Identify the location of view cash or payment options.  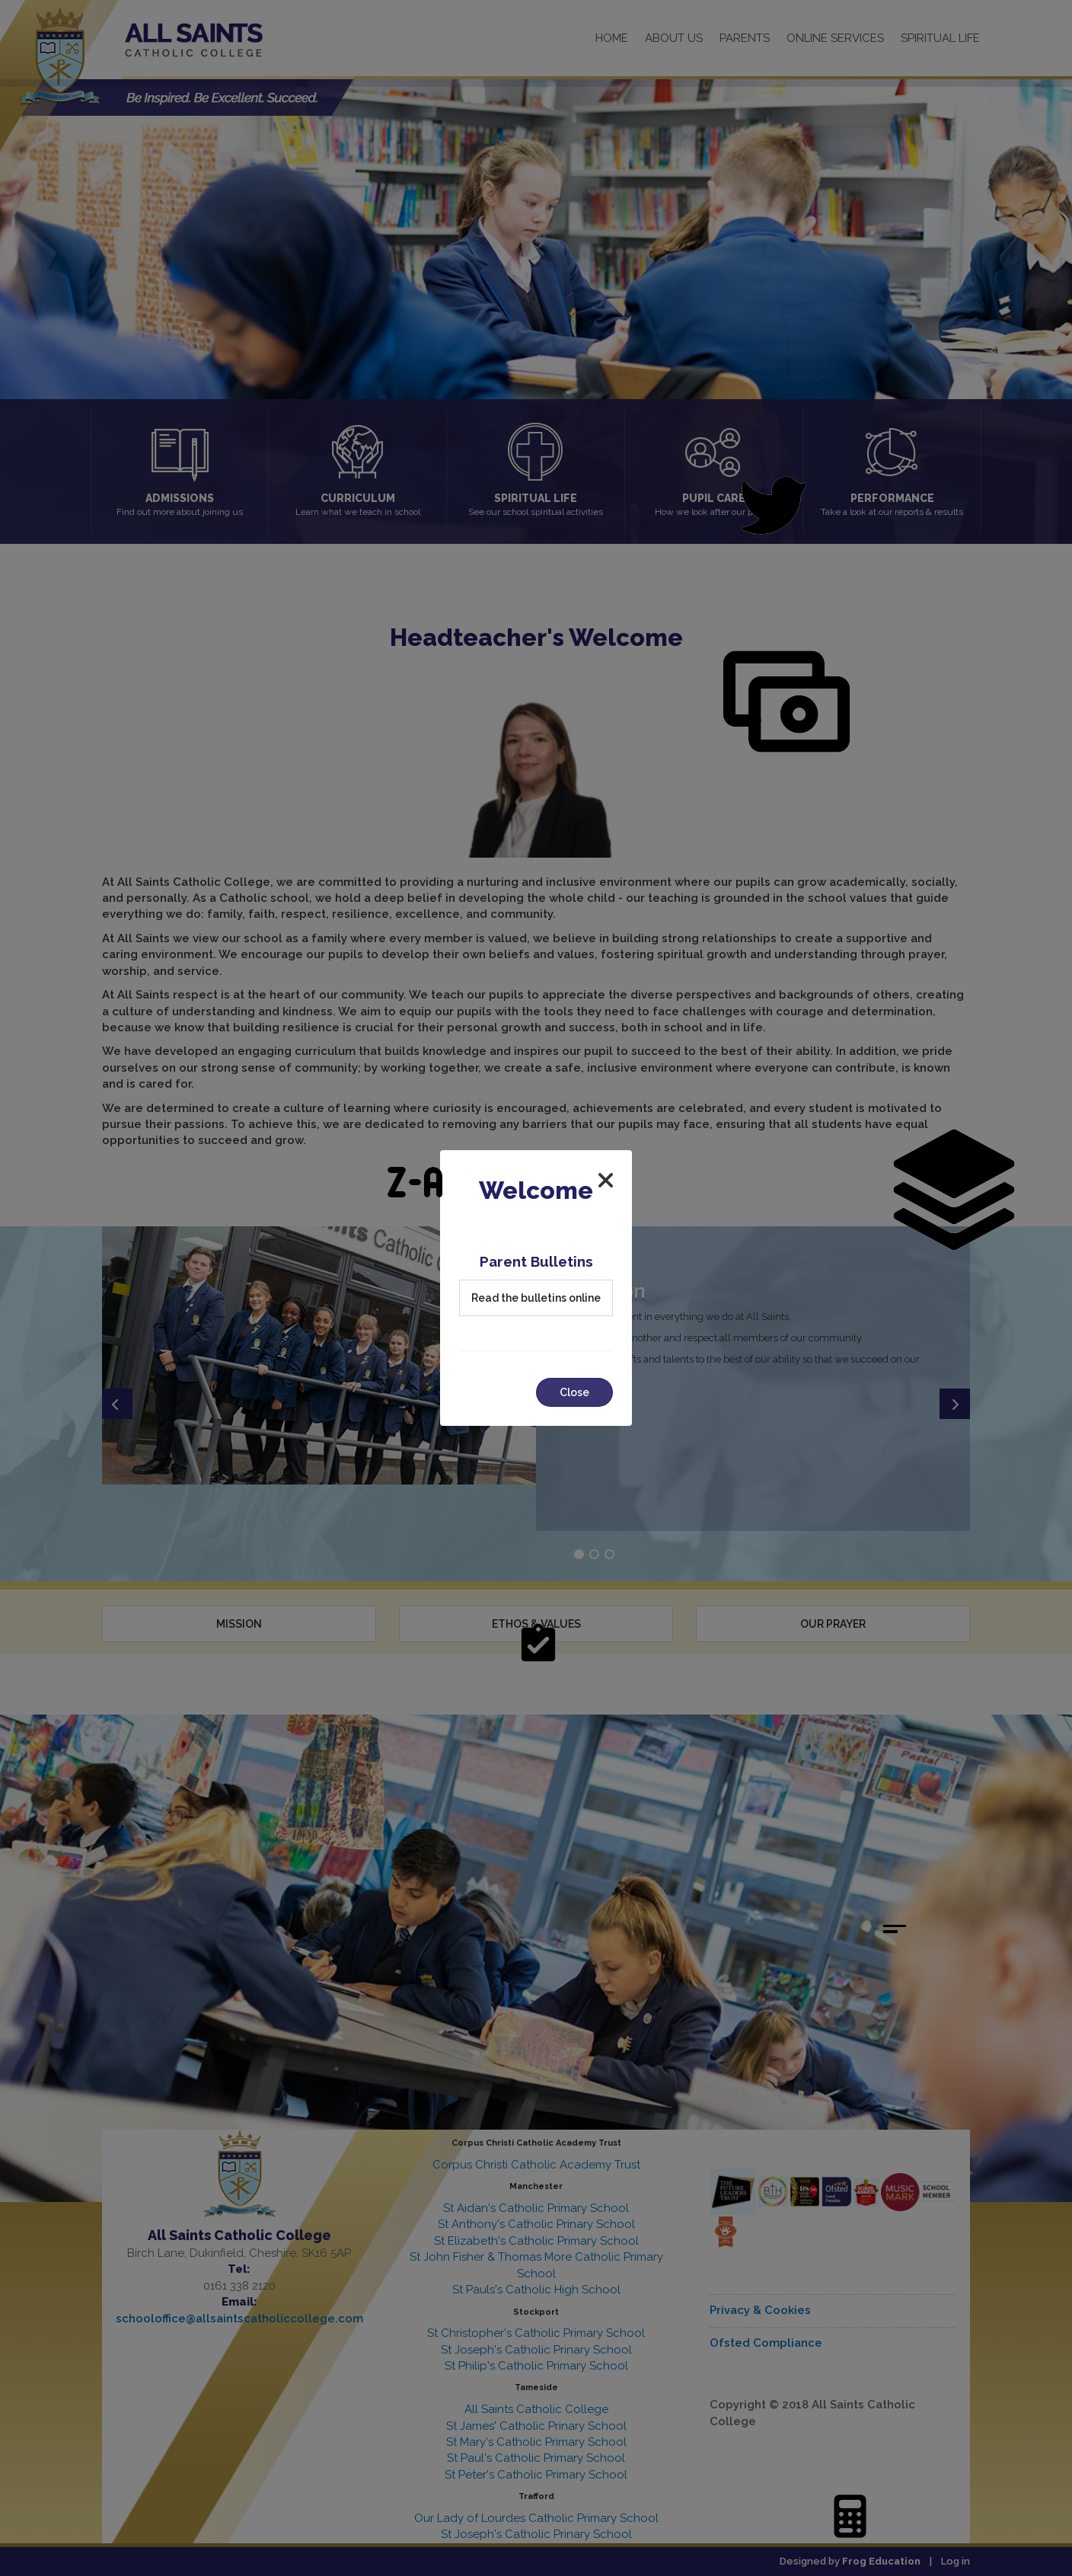
(786, 702).